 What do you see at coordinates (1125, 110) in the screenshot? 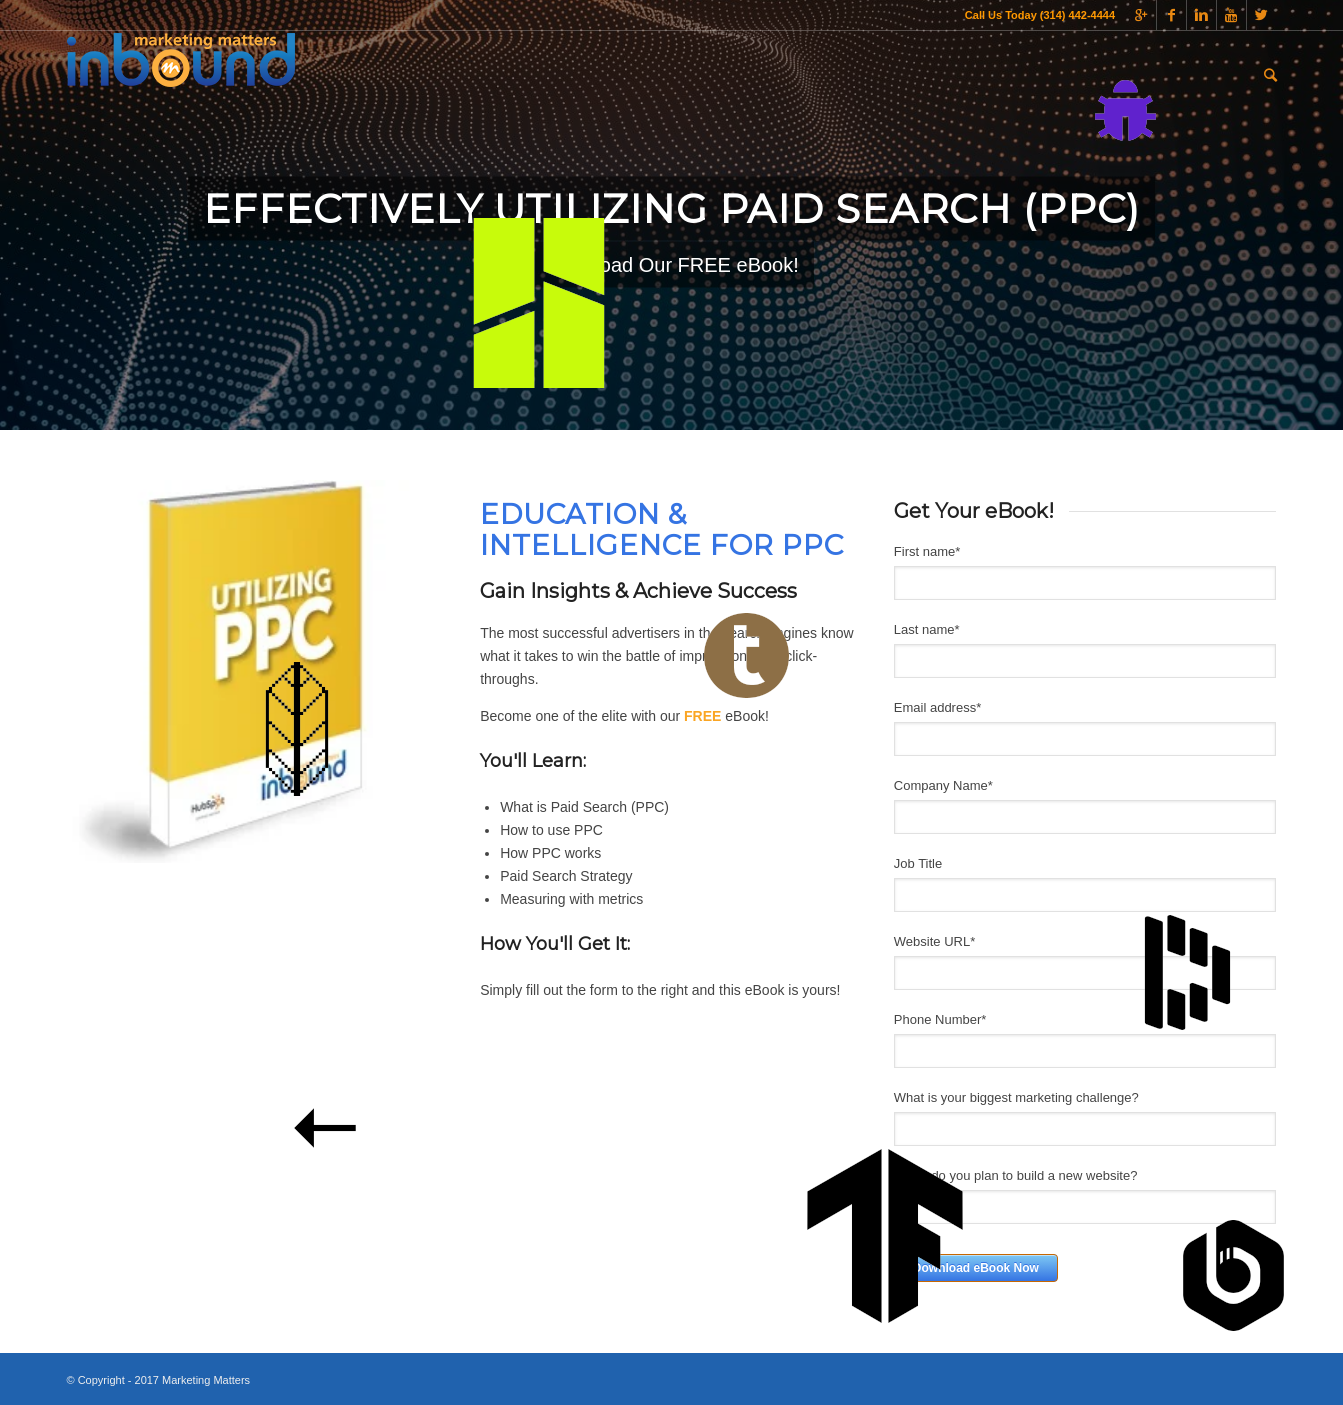
I see `report a bug or issue` at bounding box center [1125, 110].